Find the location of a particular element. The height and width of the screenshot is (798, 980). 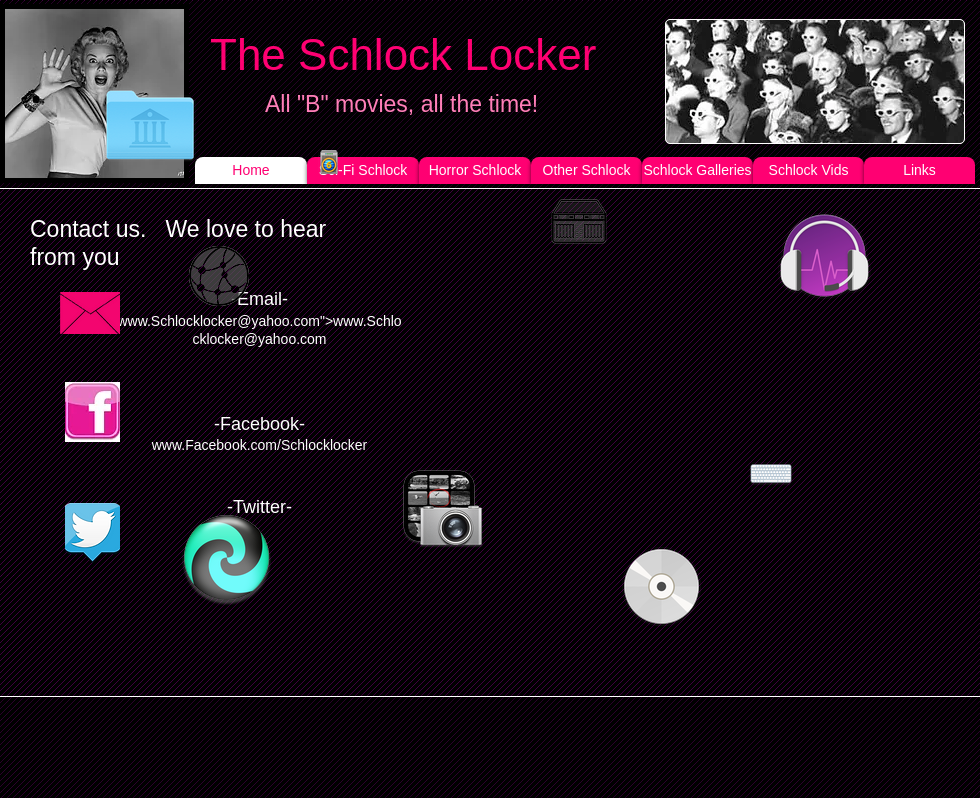

bluetooth keyboard connected is located at coordinates (771, 474).